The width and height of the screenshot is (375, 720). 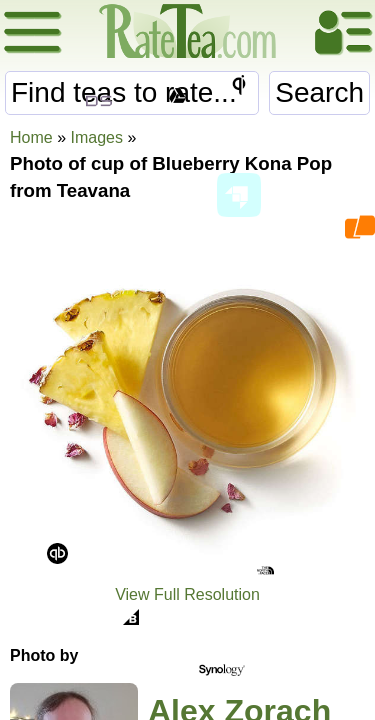 What do you see at coordinates (57, 553) in the screenshot?
I see `open QuickBooks accounting software` at bounding box center [57, 553].